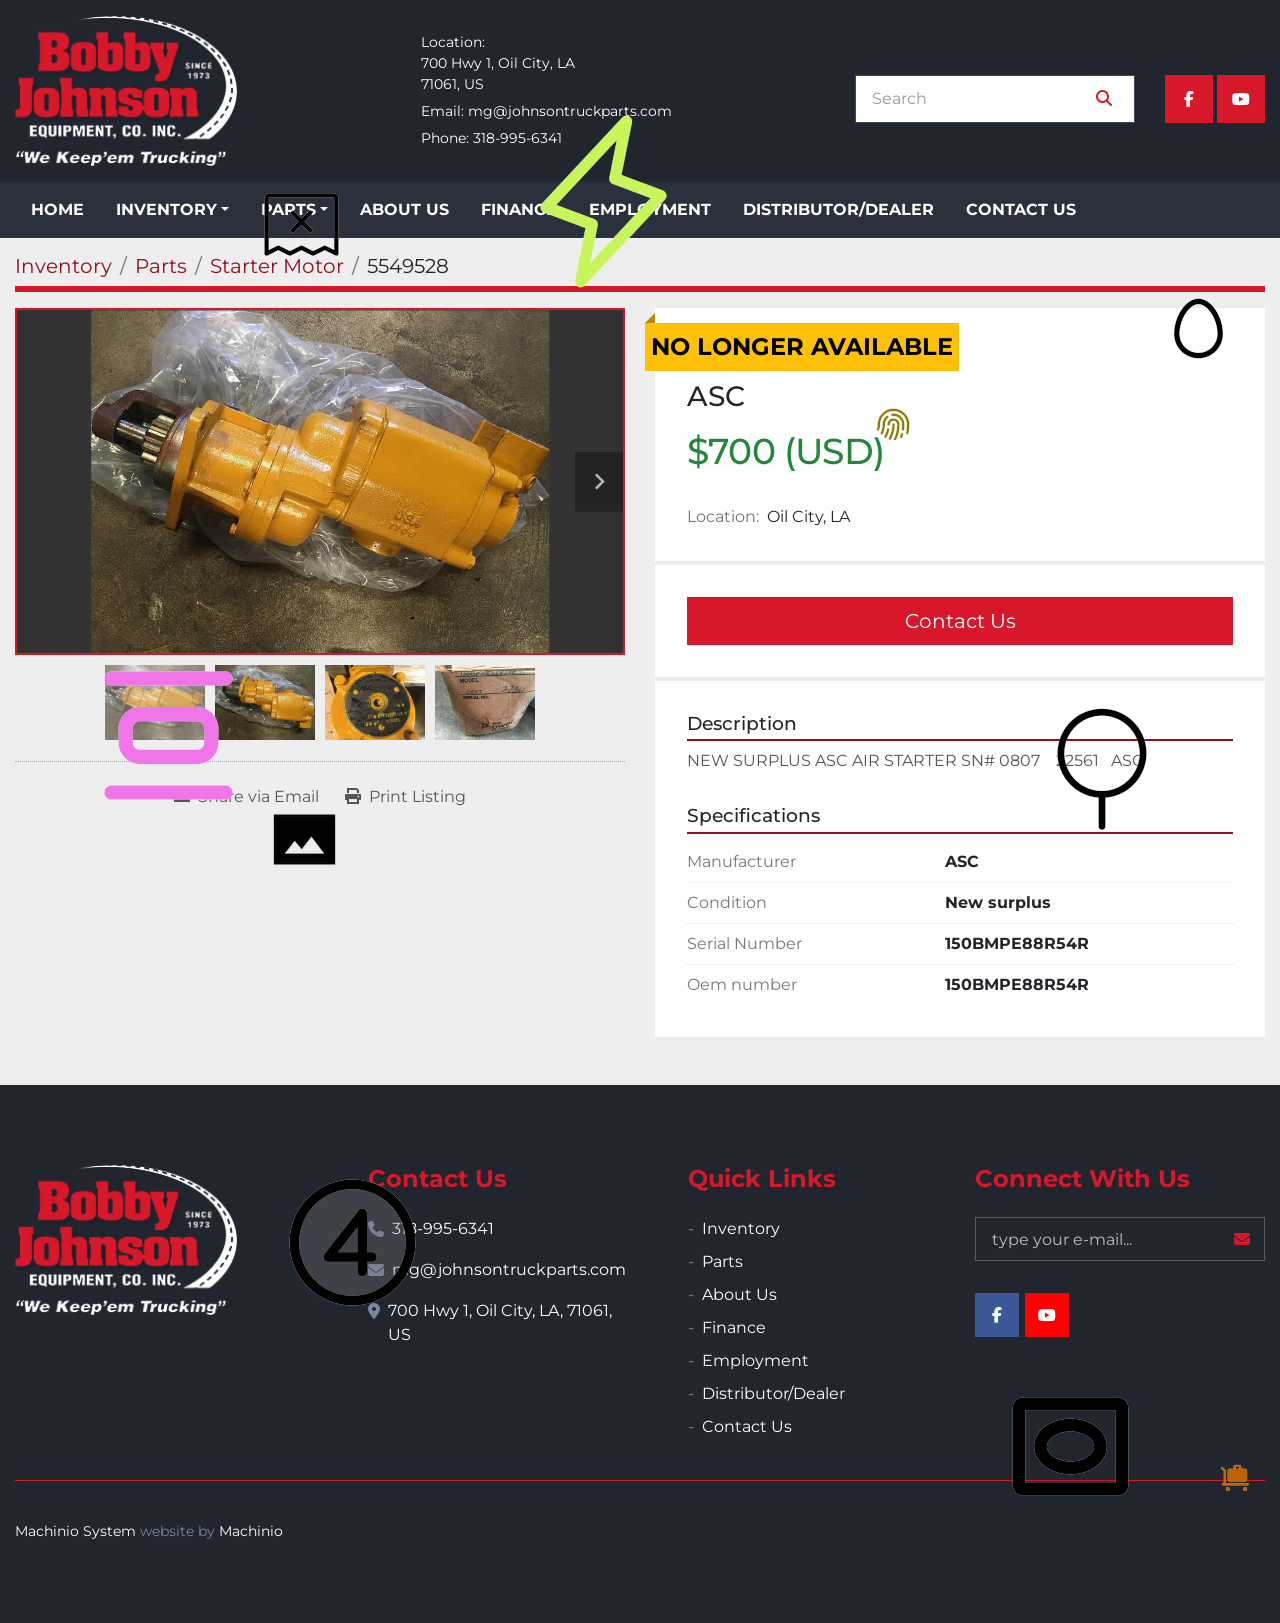 The width and height of the screenshot is (1280, 1623). I want to click on indicates breakfast or food-related content, so click(1198, 328).